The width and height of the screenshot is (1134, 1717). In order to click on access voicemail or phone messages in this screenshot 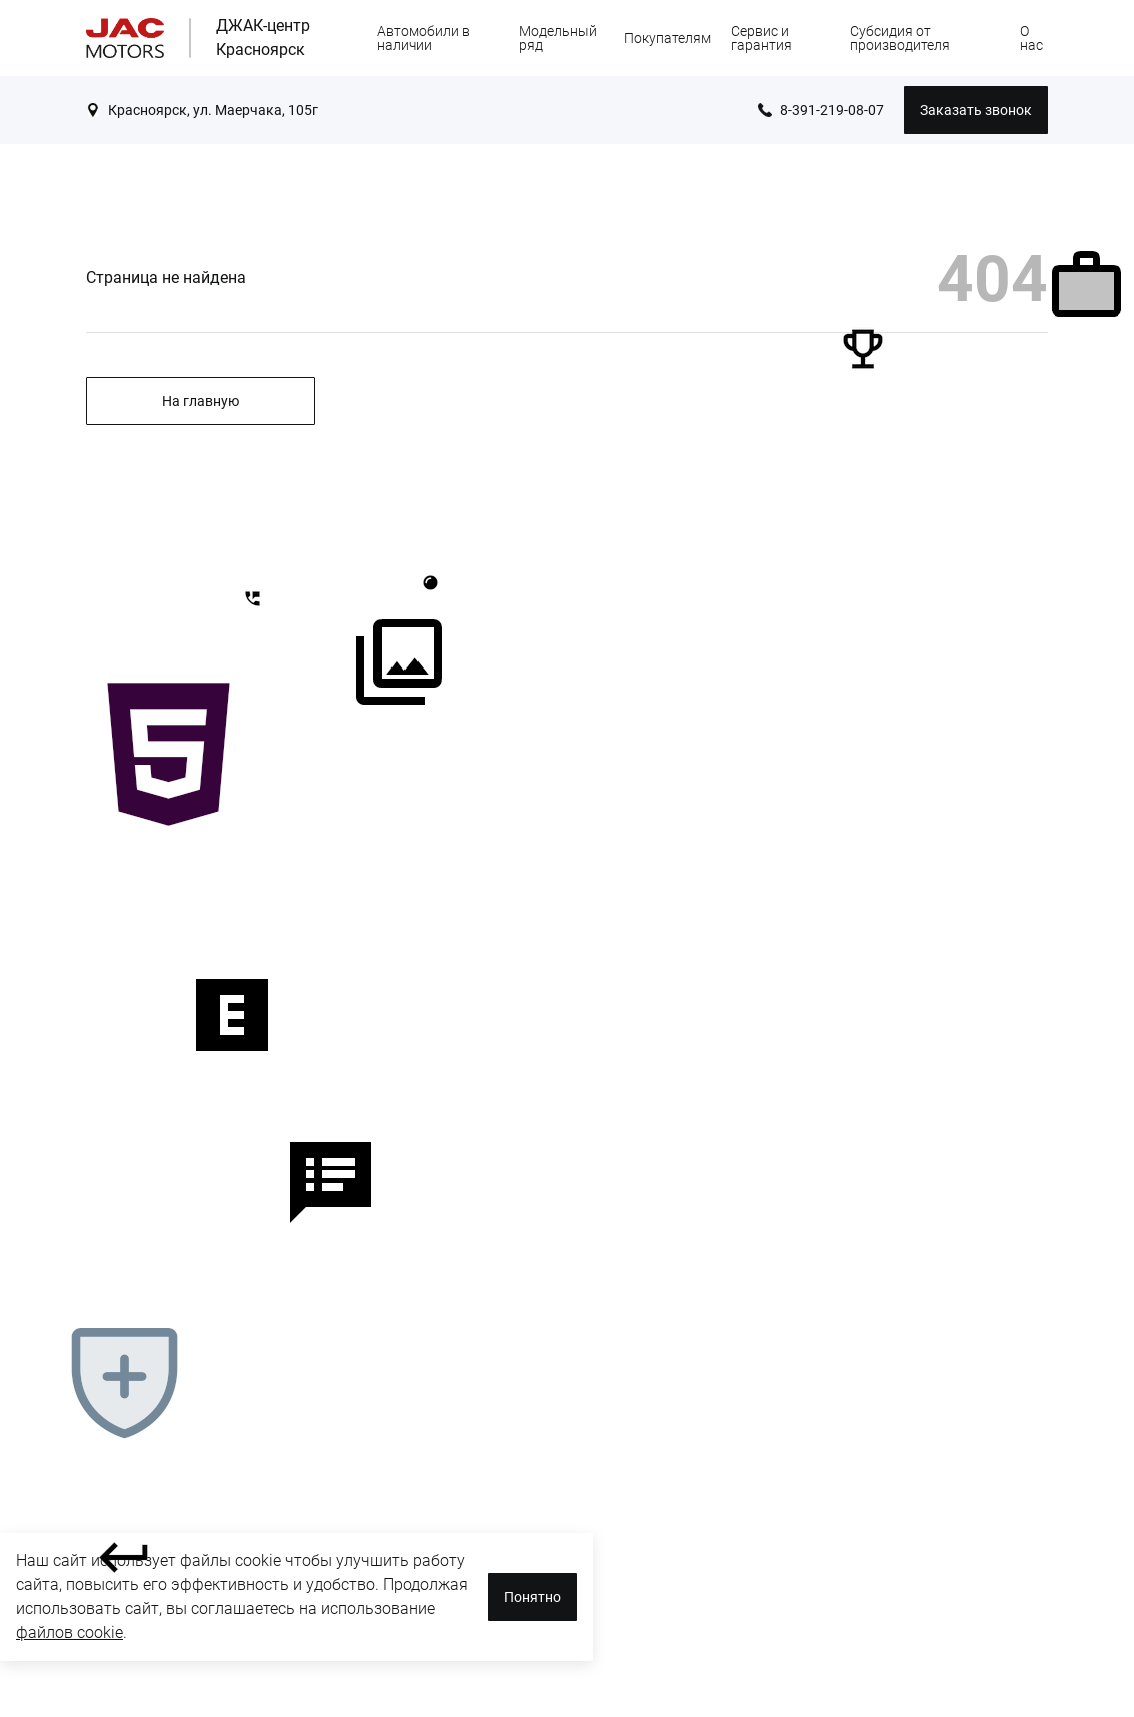, I will do `click(252, 598)`.